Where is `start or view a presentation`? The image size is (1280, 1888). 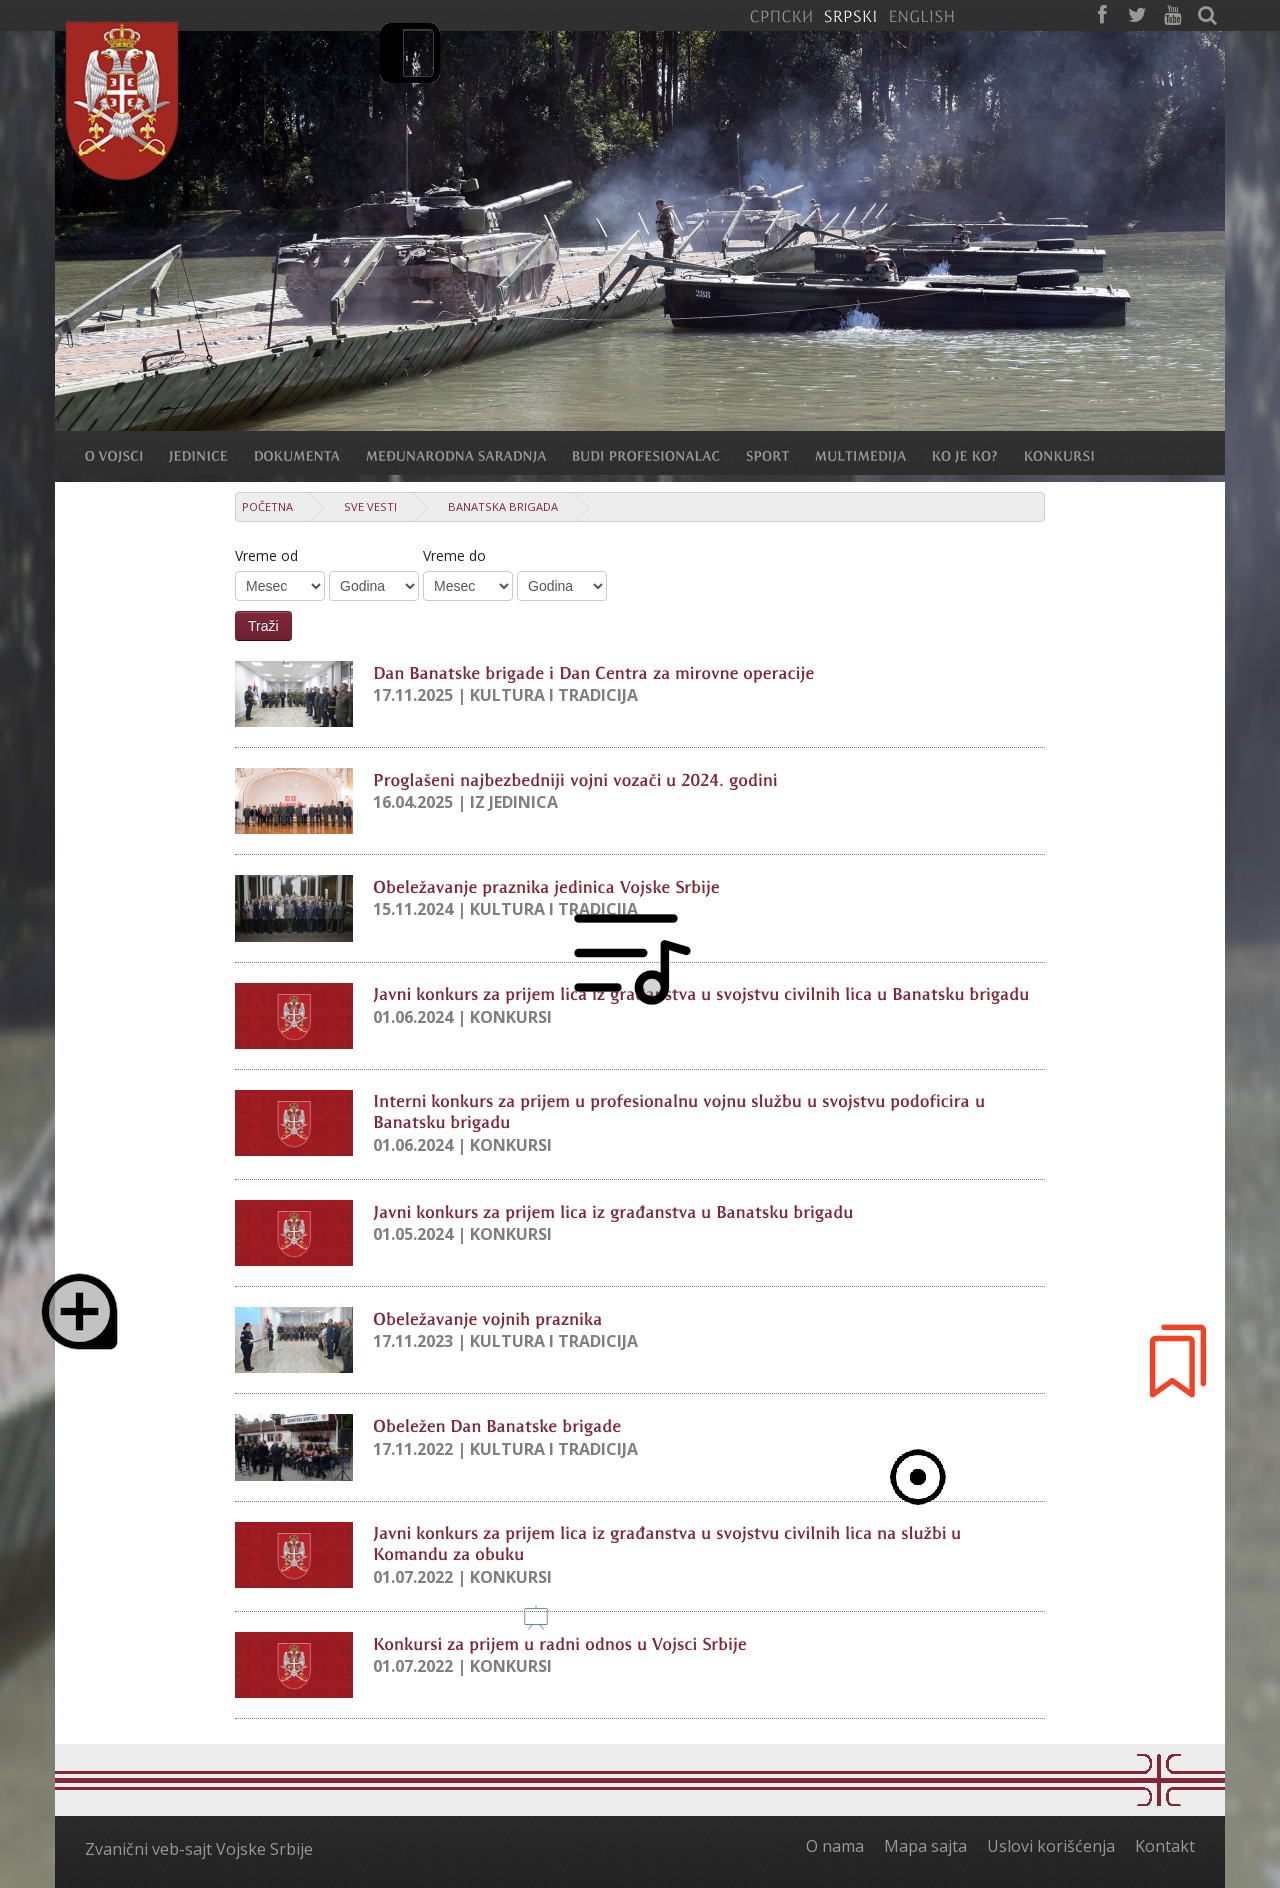
start or view a presentation is located at coordinates (536, 1618).